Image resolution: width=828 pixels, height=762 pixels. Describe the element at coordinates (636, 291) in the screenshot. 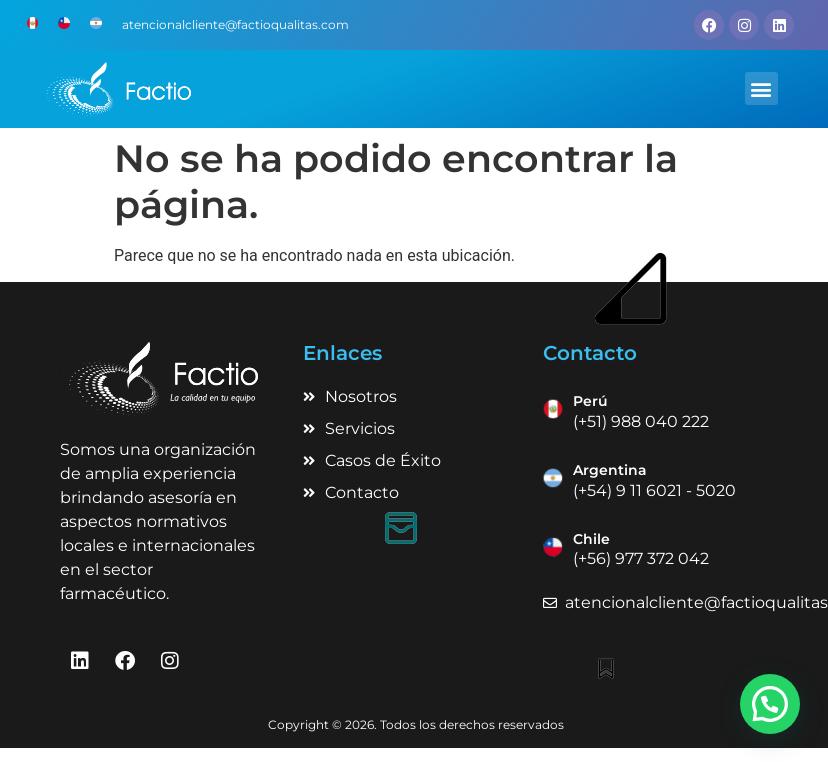

I see `indicates weak cellular signal strength` at that location.